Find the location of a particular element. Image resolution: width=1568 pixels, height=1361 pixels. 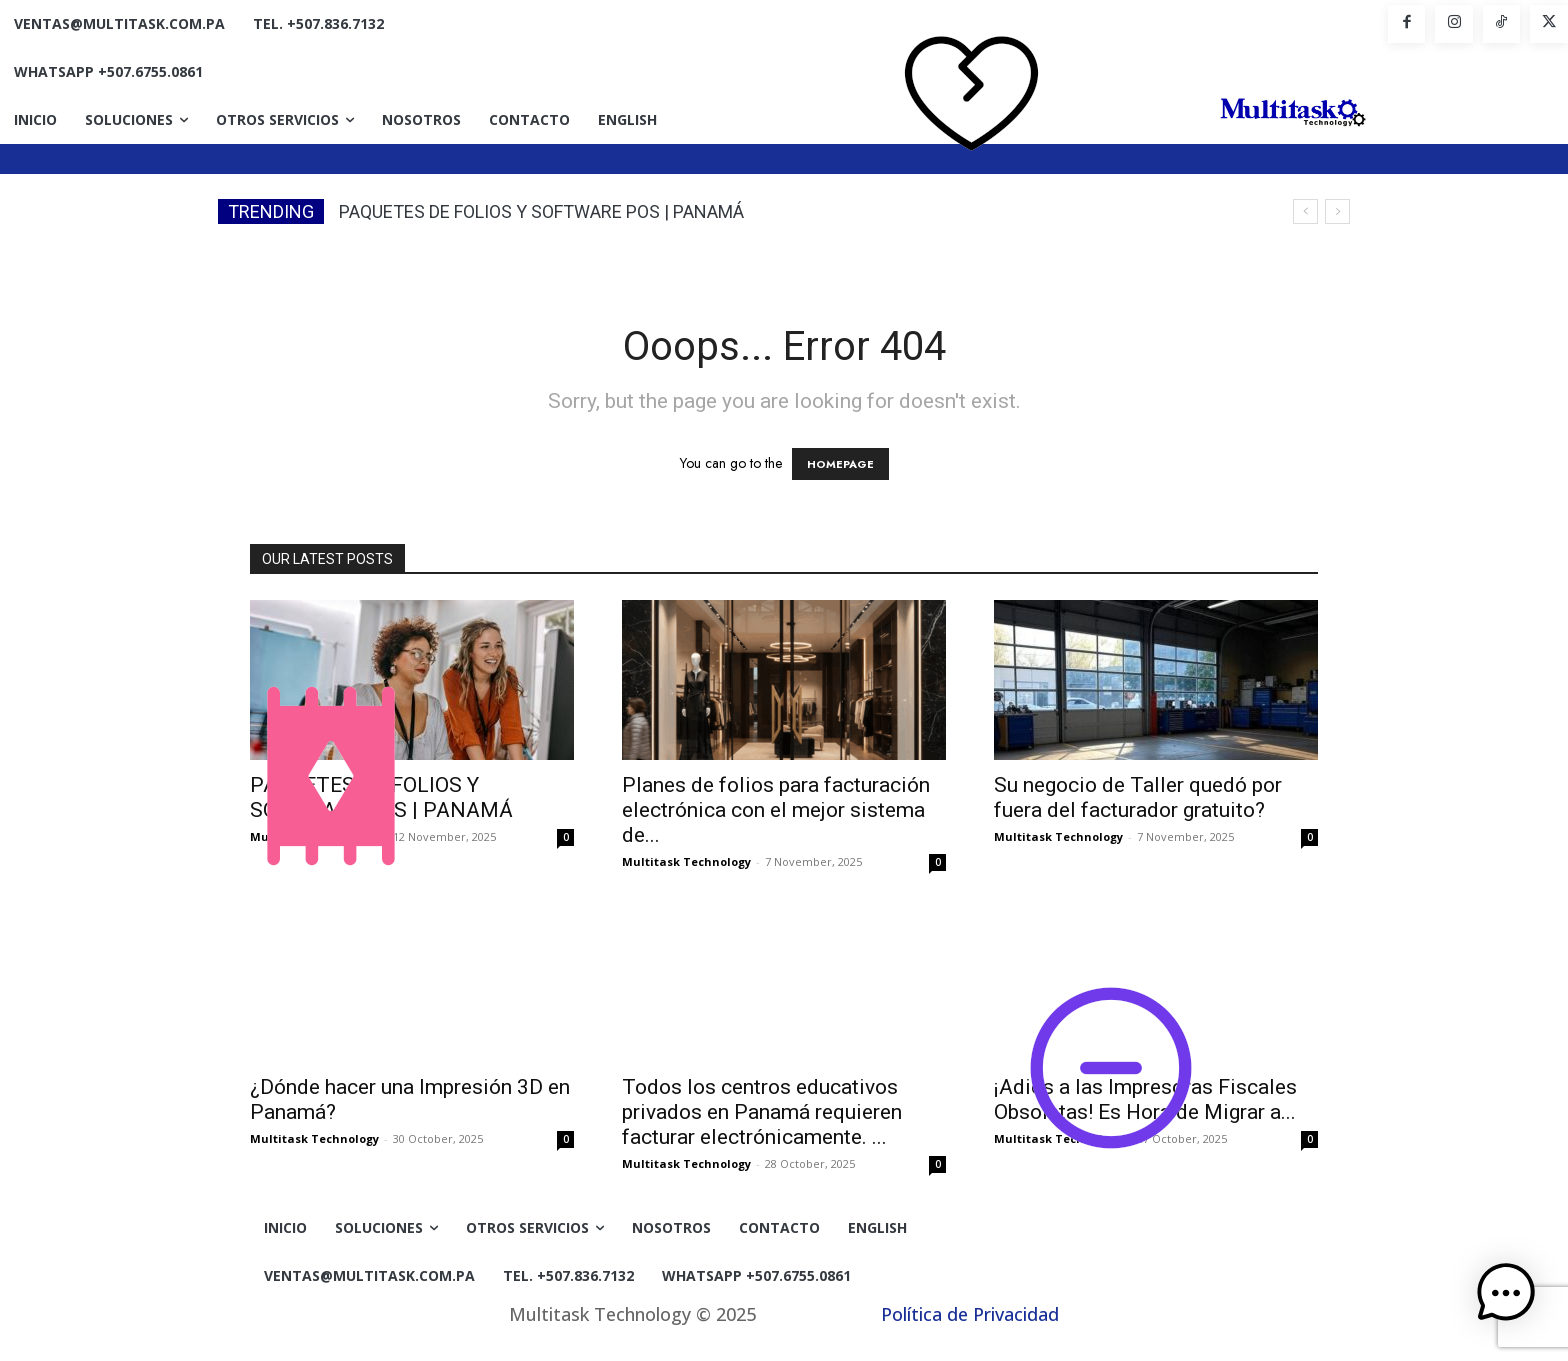

remove from favorites is located at coordinates (971, 88).